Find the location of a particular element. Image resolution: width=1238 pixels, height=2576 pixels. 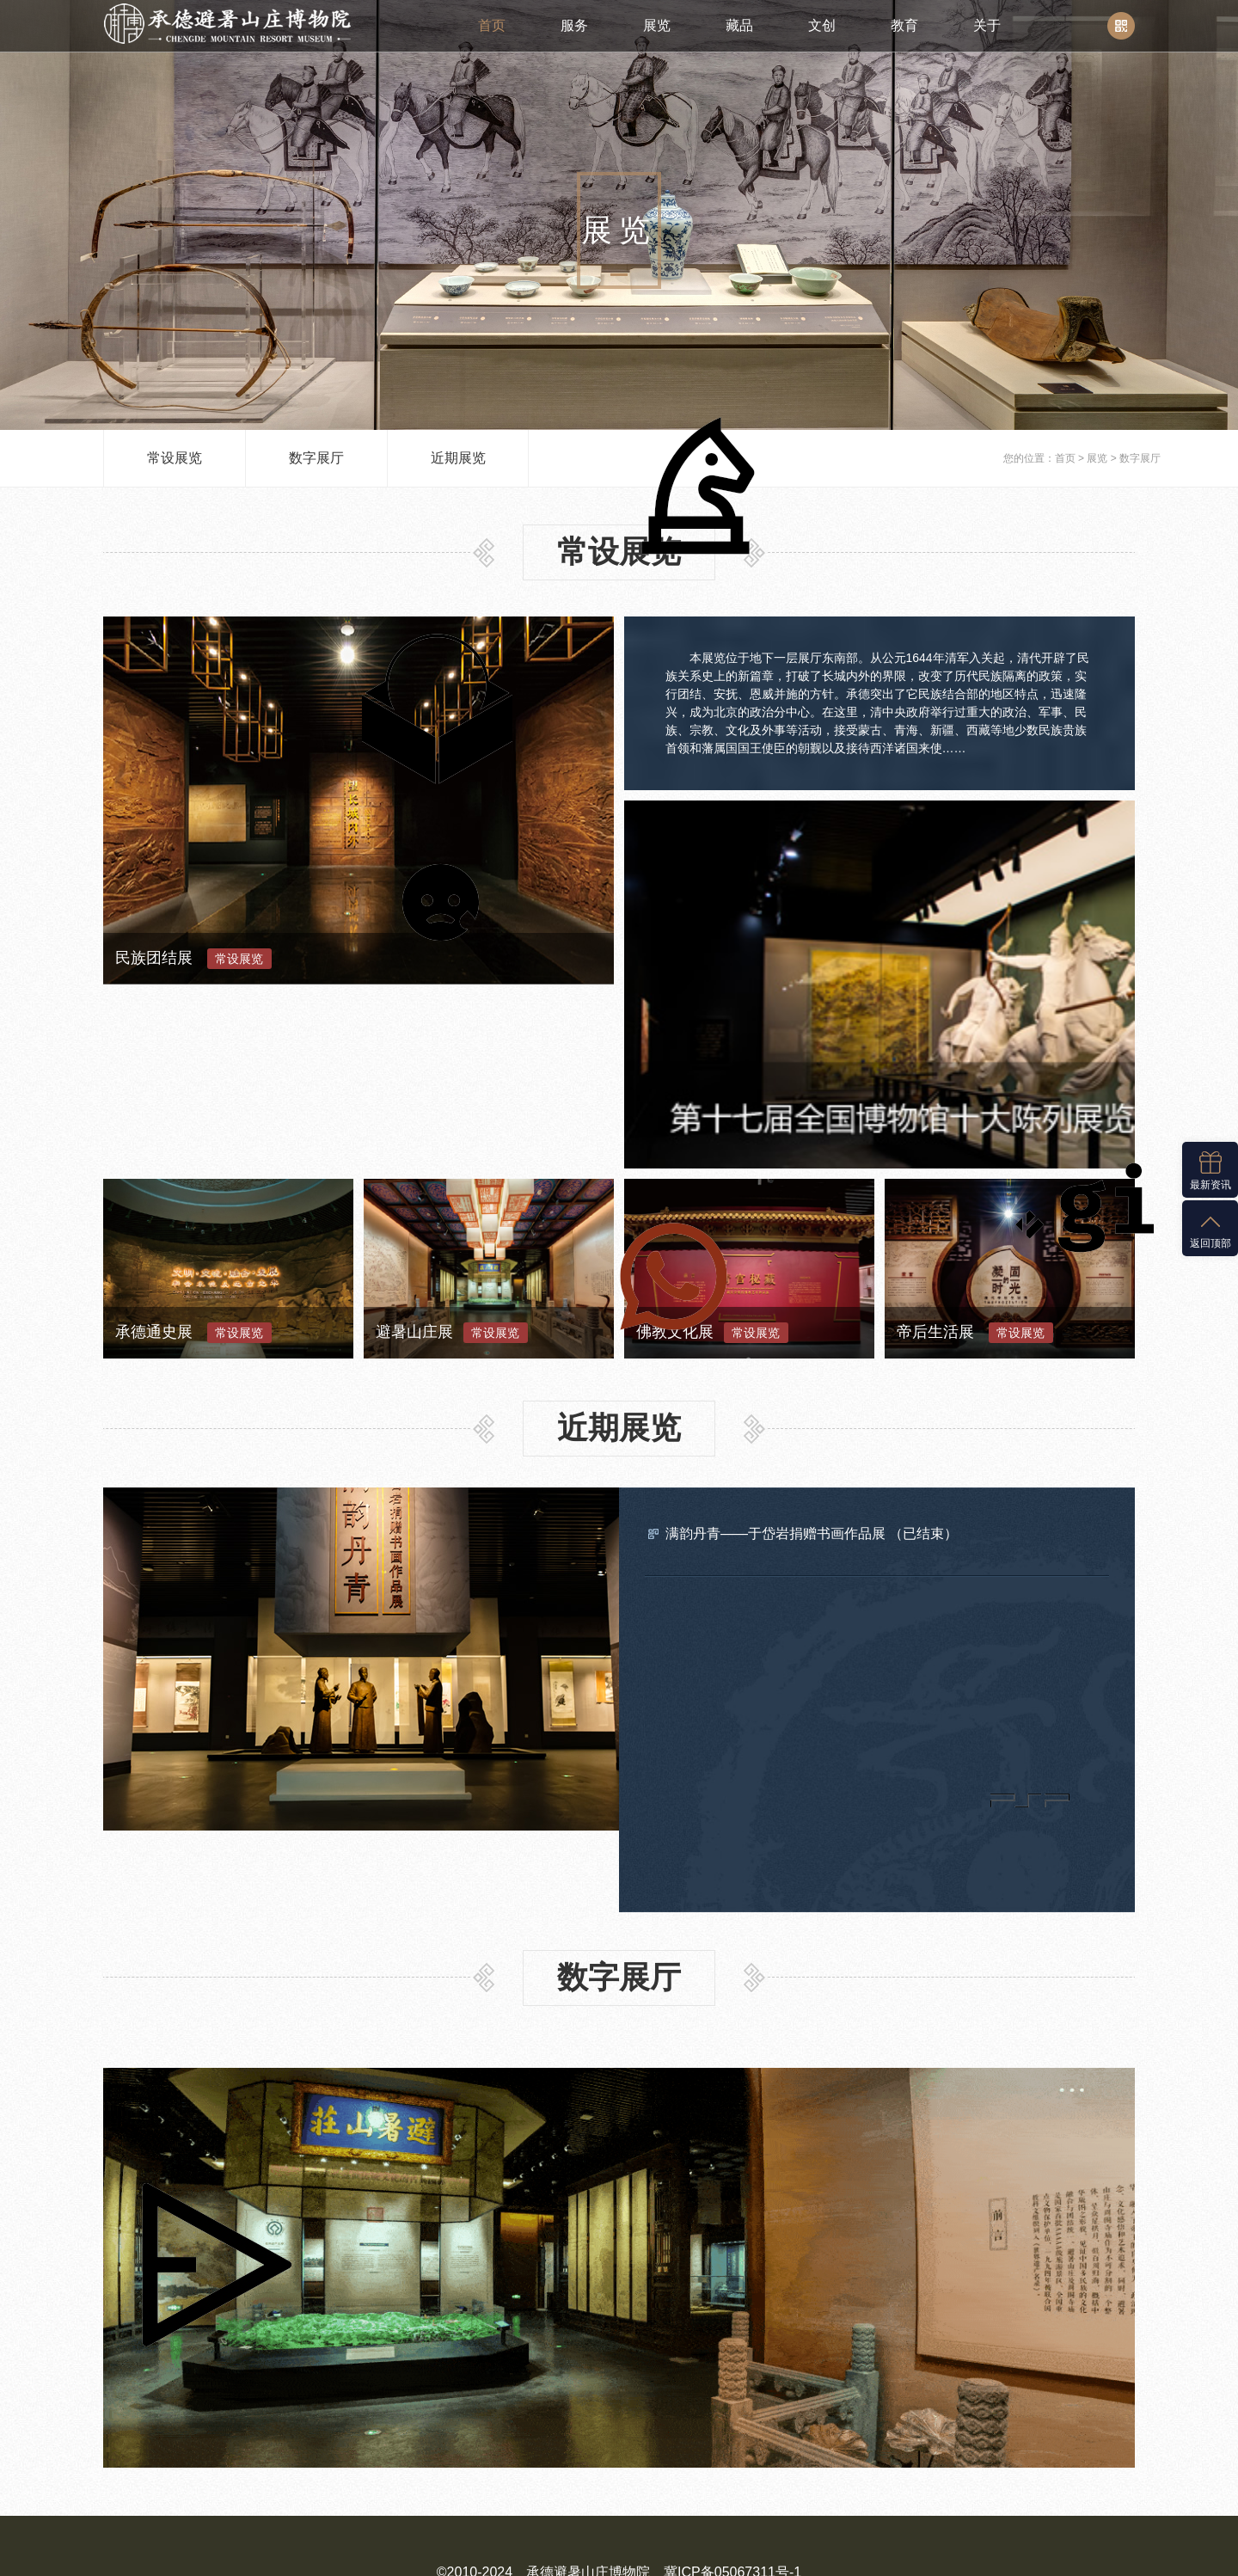

open Roundcube webmail client is located at coordinates (437, 708).